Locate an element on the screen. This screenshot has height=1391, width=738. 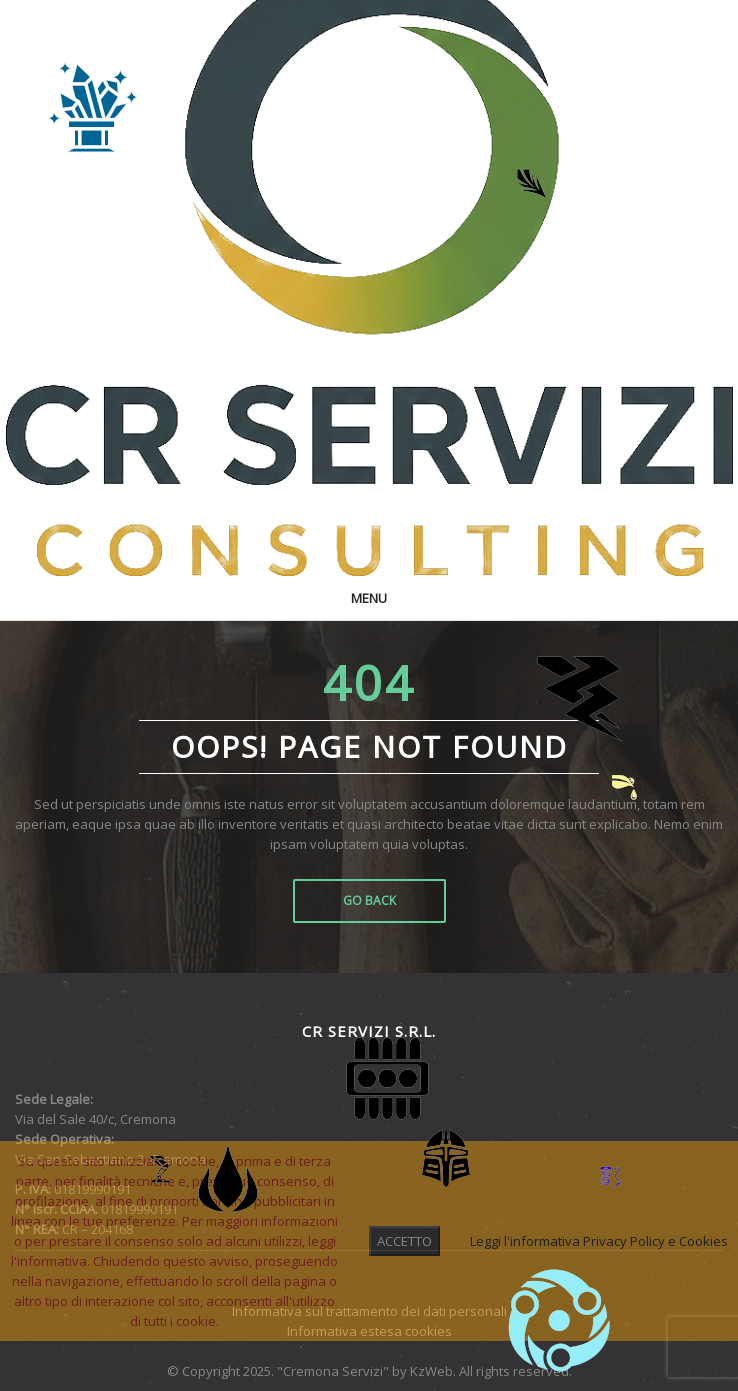
select robotic leg equipment or upgrade is located at coordinates (161, 1169).